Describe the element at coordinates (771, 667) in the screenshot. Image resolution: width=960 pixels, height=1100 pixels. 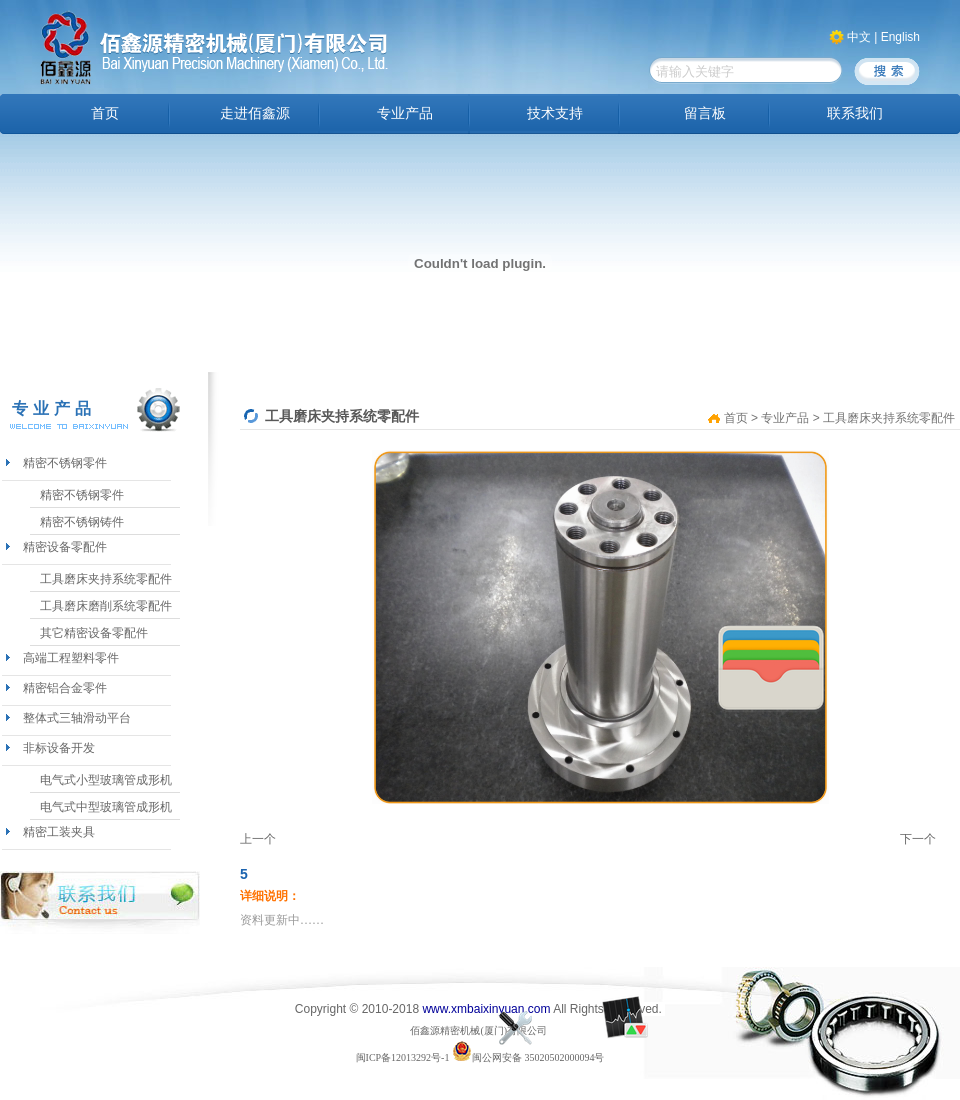
I see `access wallet settings and preferences` at that location.